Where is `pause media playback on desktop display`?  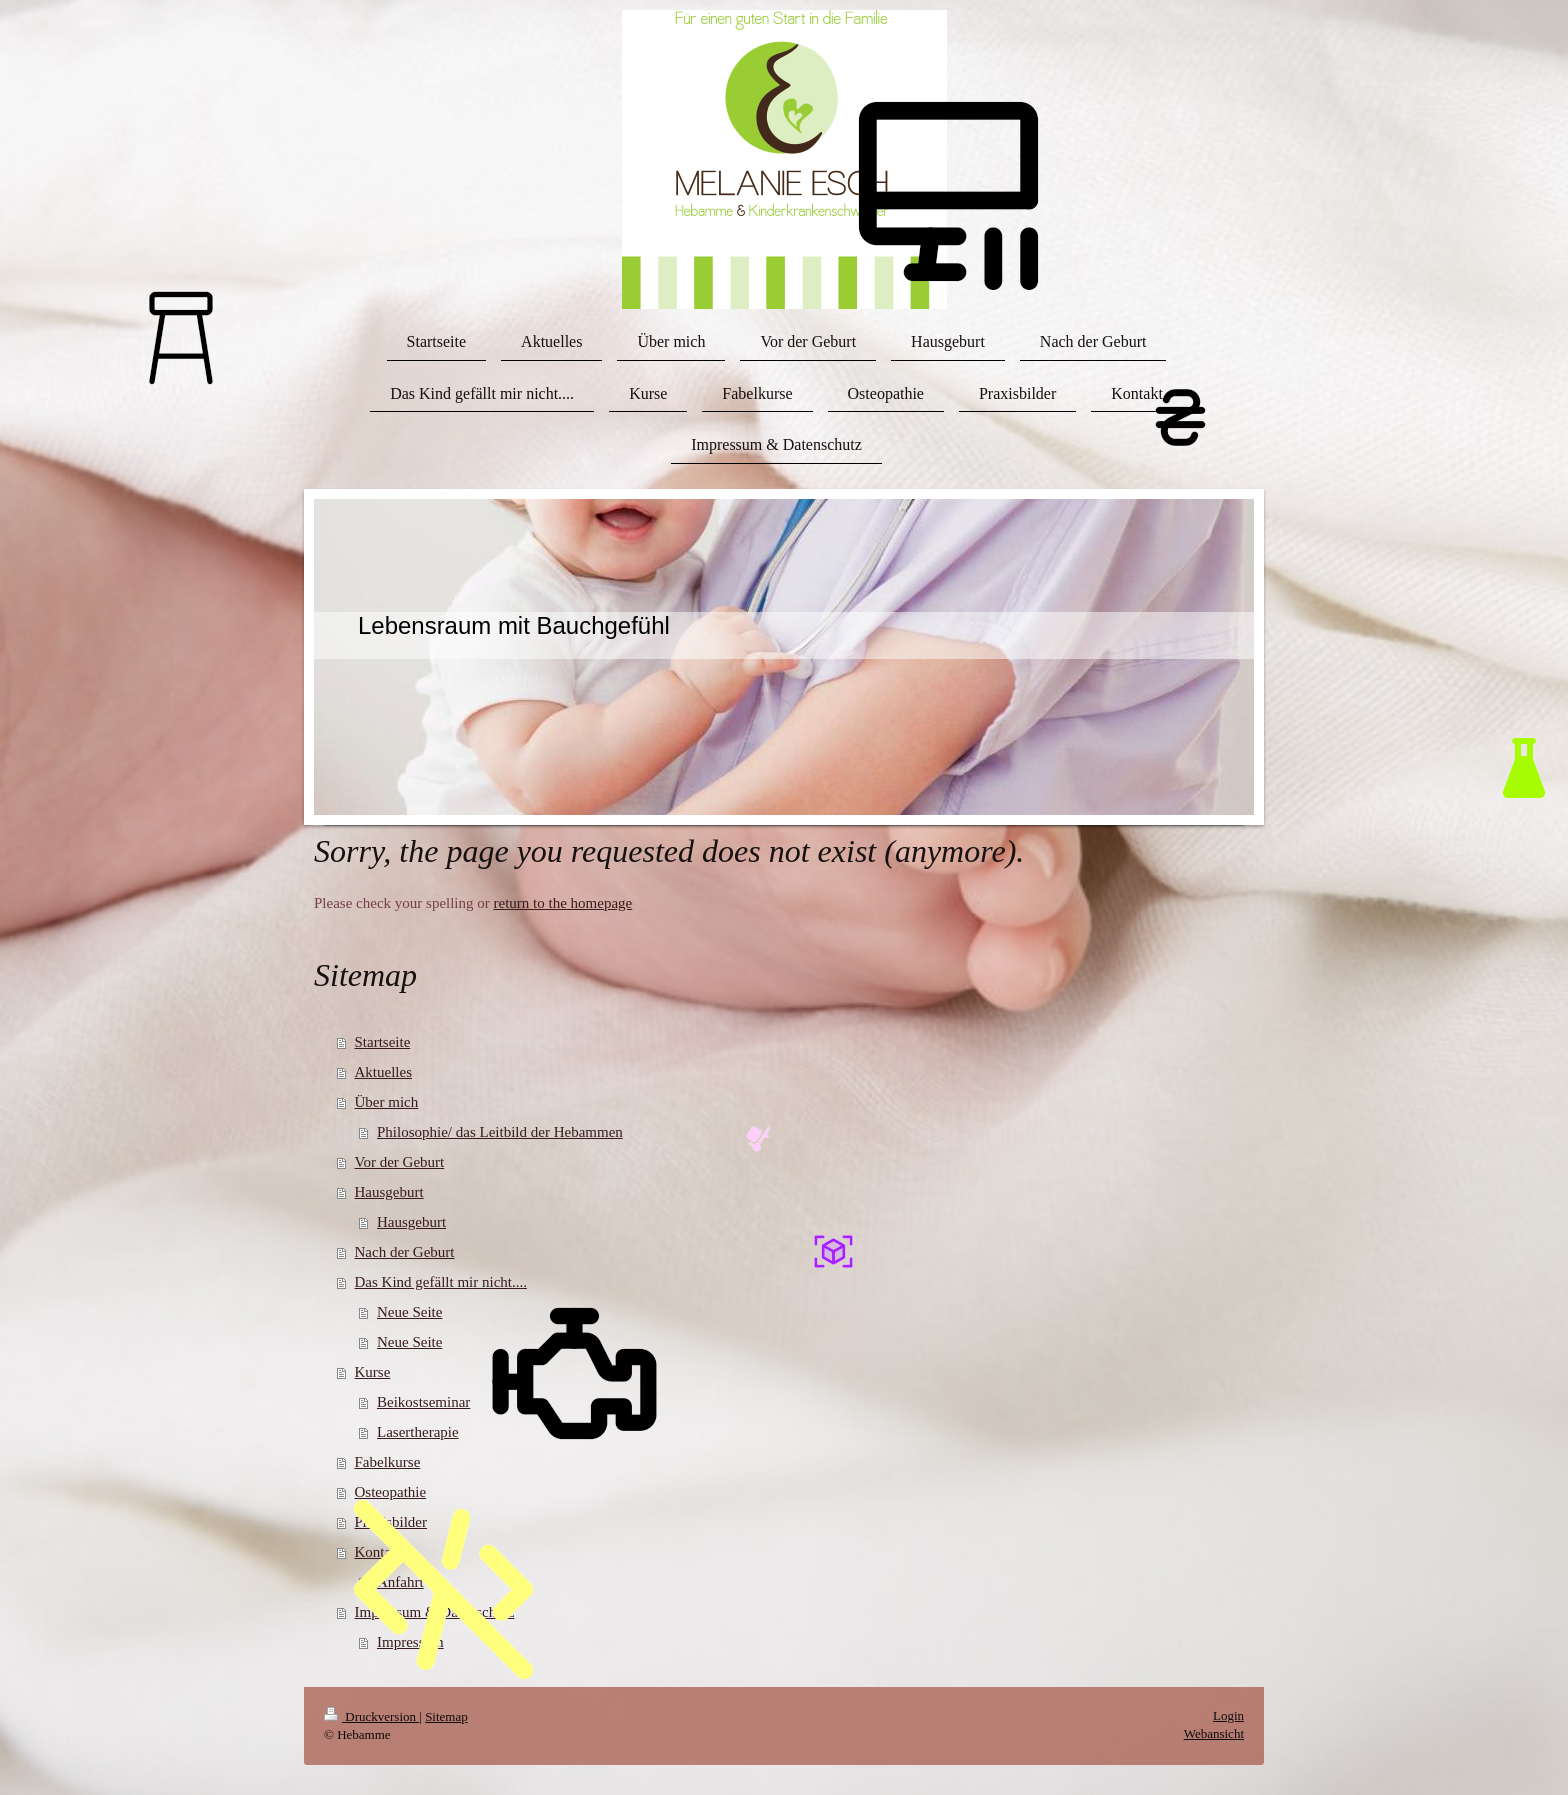 pause media playback on desktop display is located at coordinates (948, 191).